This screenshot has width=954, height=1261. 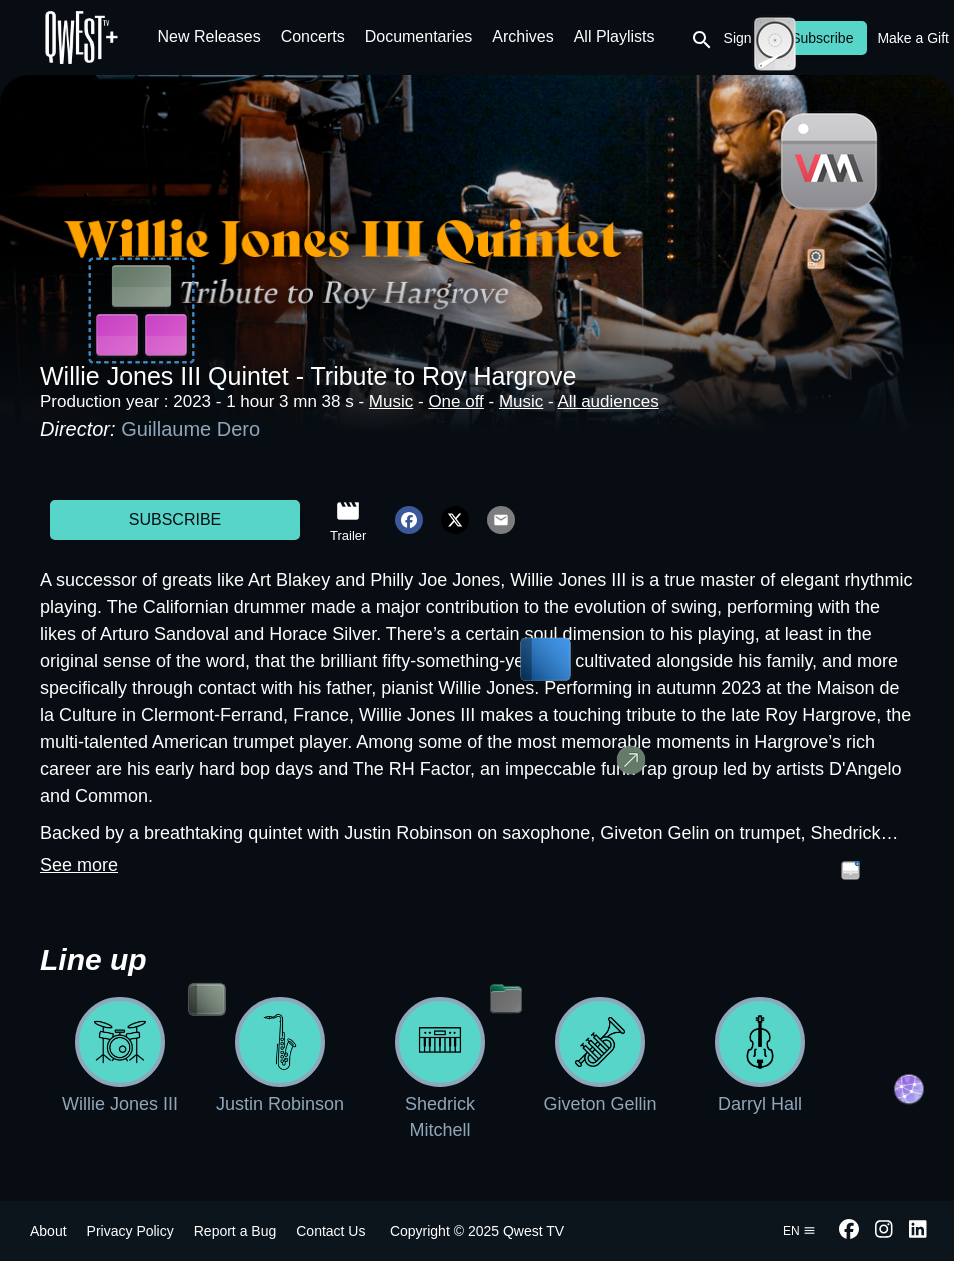 I want to click on open disk utility application, so click(x=775, y=44).